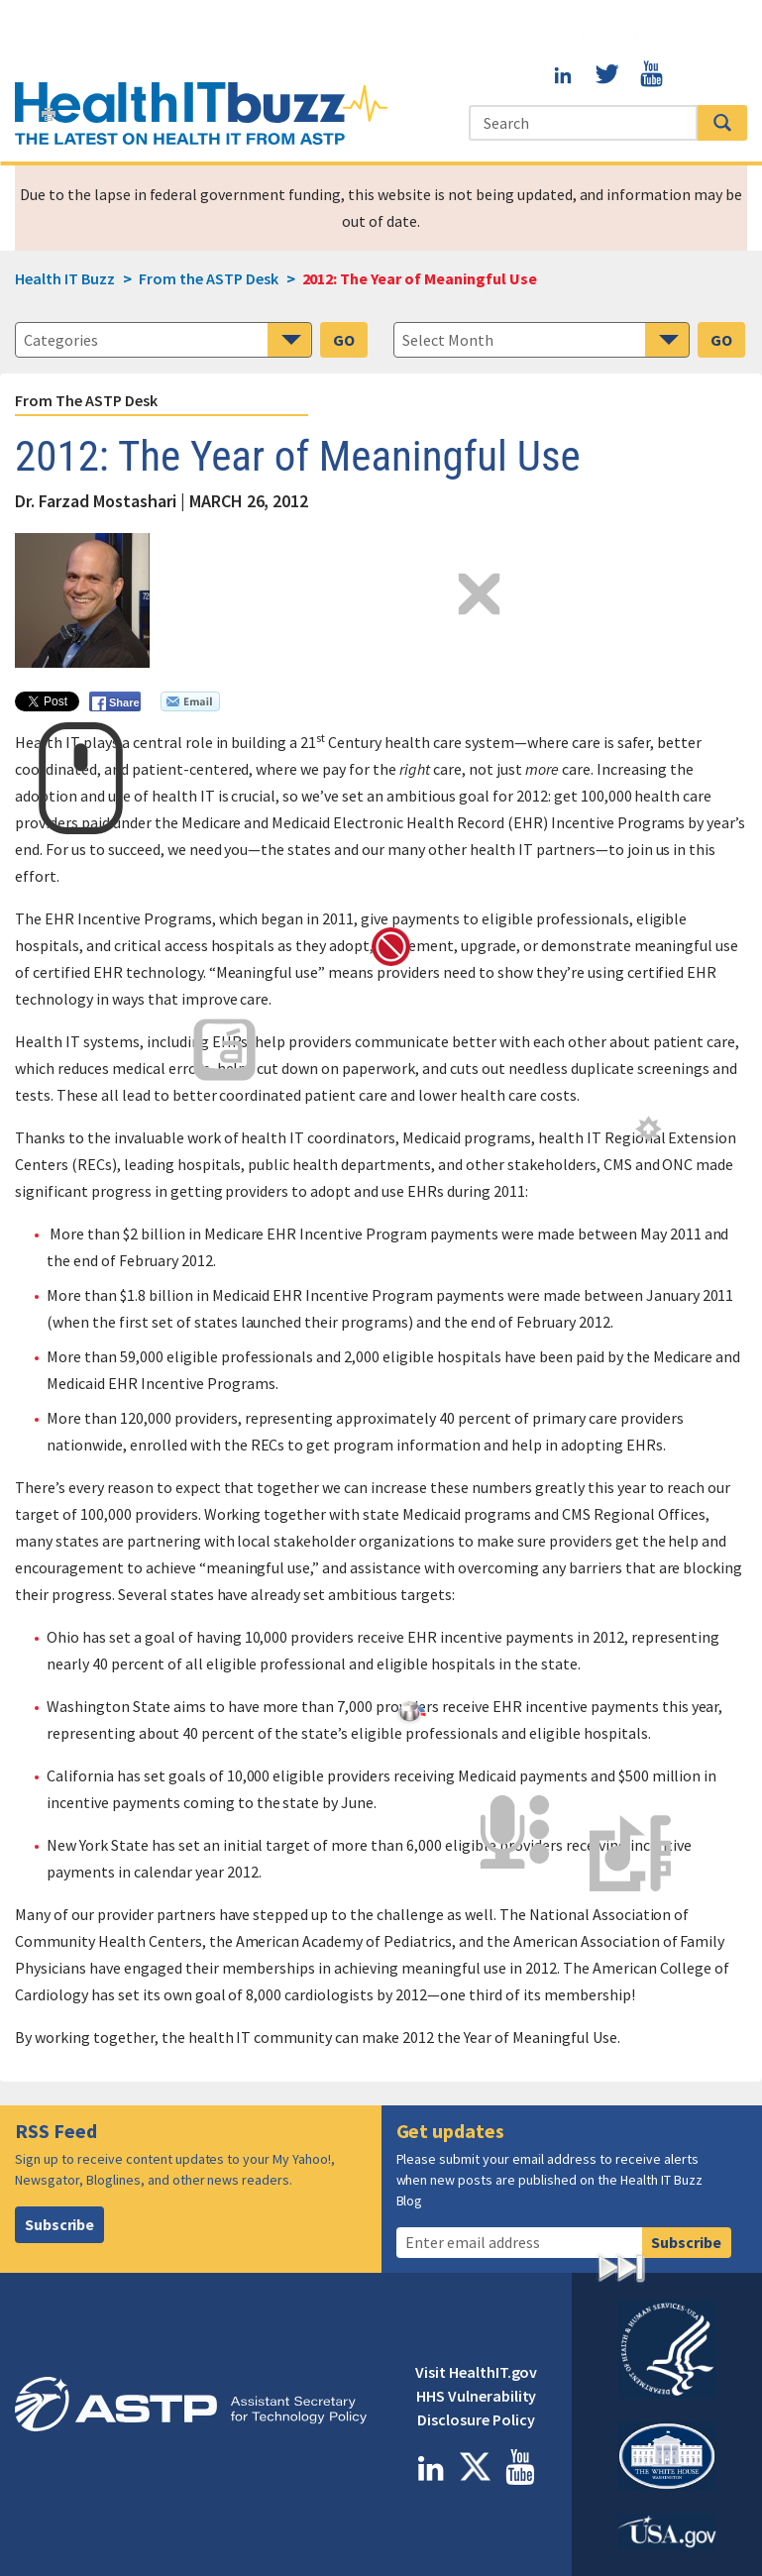  What do you see at coordinates (49, 115) in the screenshot?
I see `print the current document` at bounding box center [49, 115].